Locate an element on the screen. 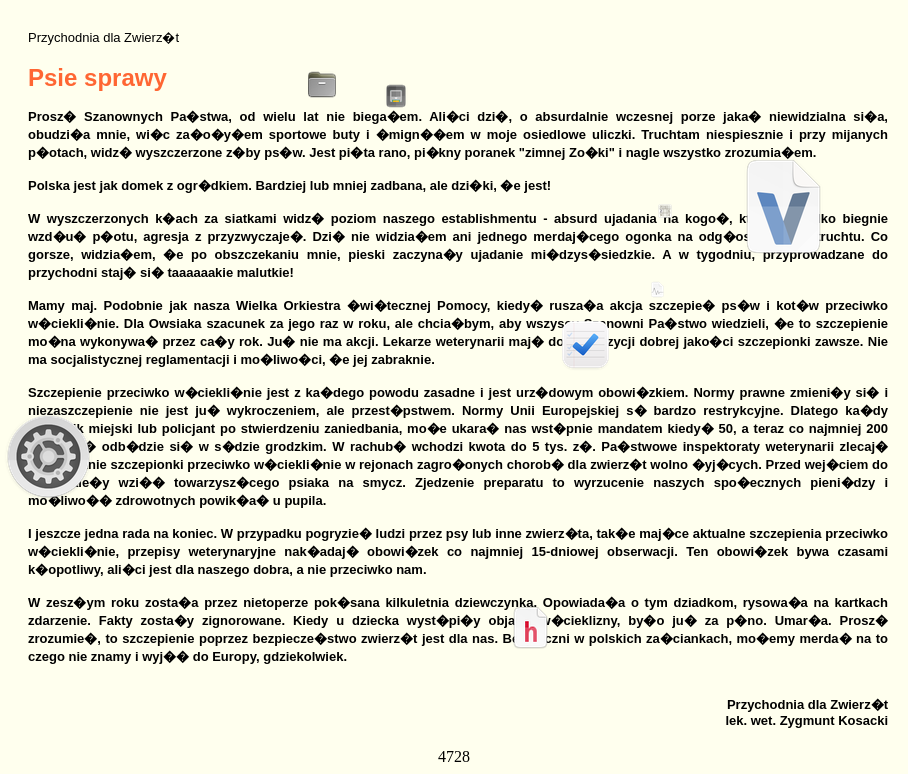  c/c++ header file is located at coordinates (530, 627).